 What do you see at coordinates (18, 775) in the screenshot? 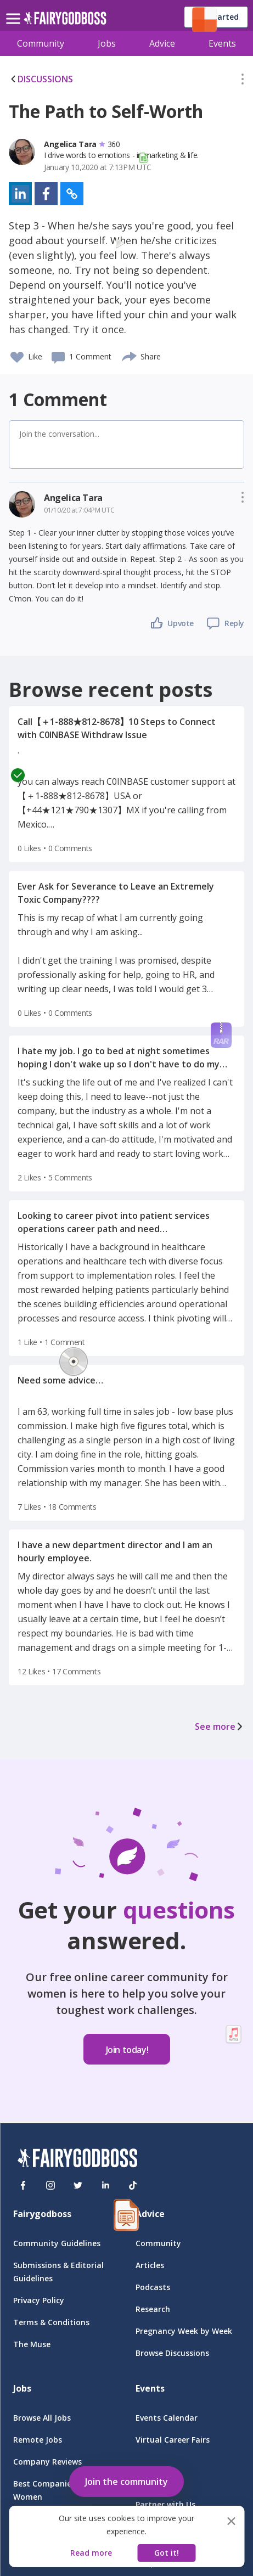
I see `indicates file has been successfully synced` at bounding box center [18, 775].